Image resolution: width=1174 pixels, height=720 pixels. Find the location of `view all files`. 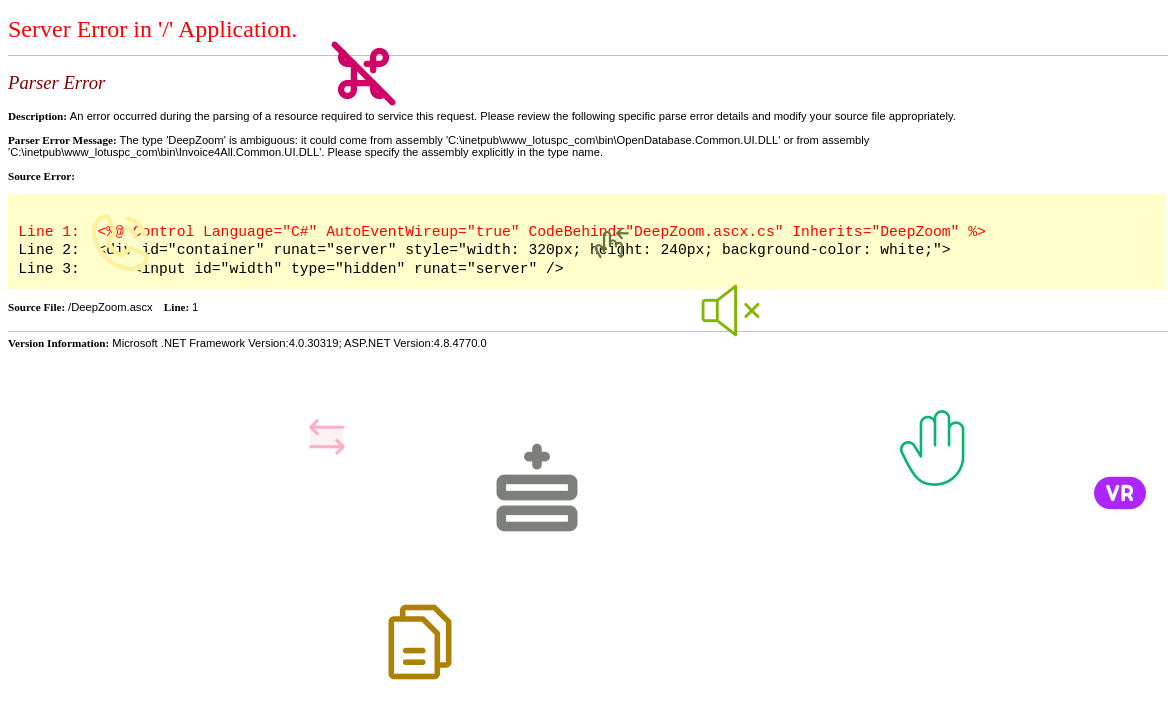

view all files is located at coordinates (420, 642).